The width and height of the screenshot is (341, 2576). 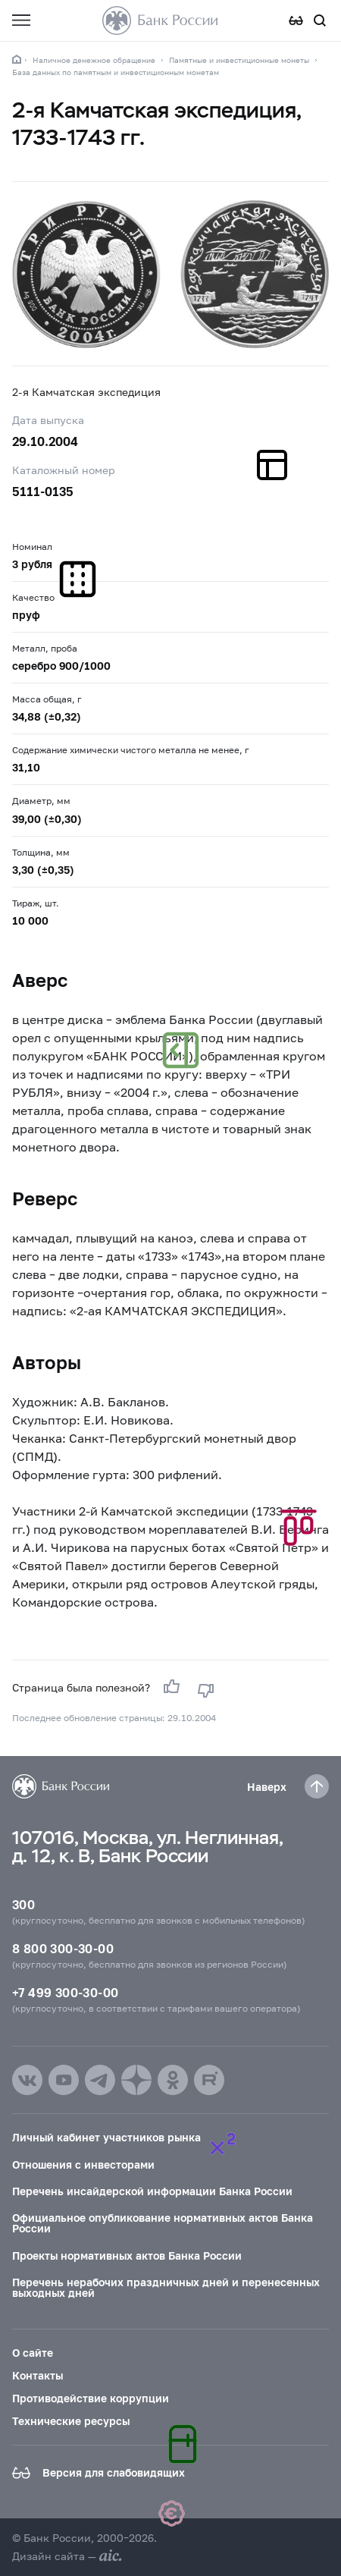 I want to click on access kitchen appliance controls, so click(x=183, y=2444).